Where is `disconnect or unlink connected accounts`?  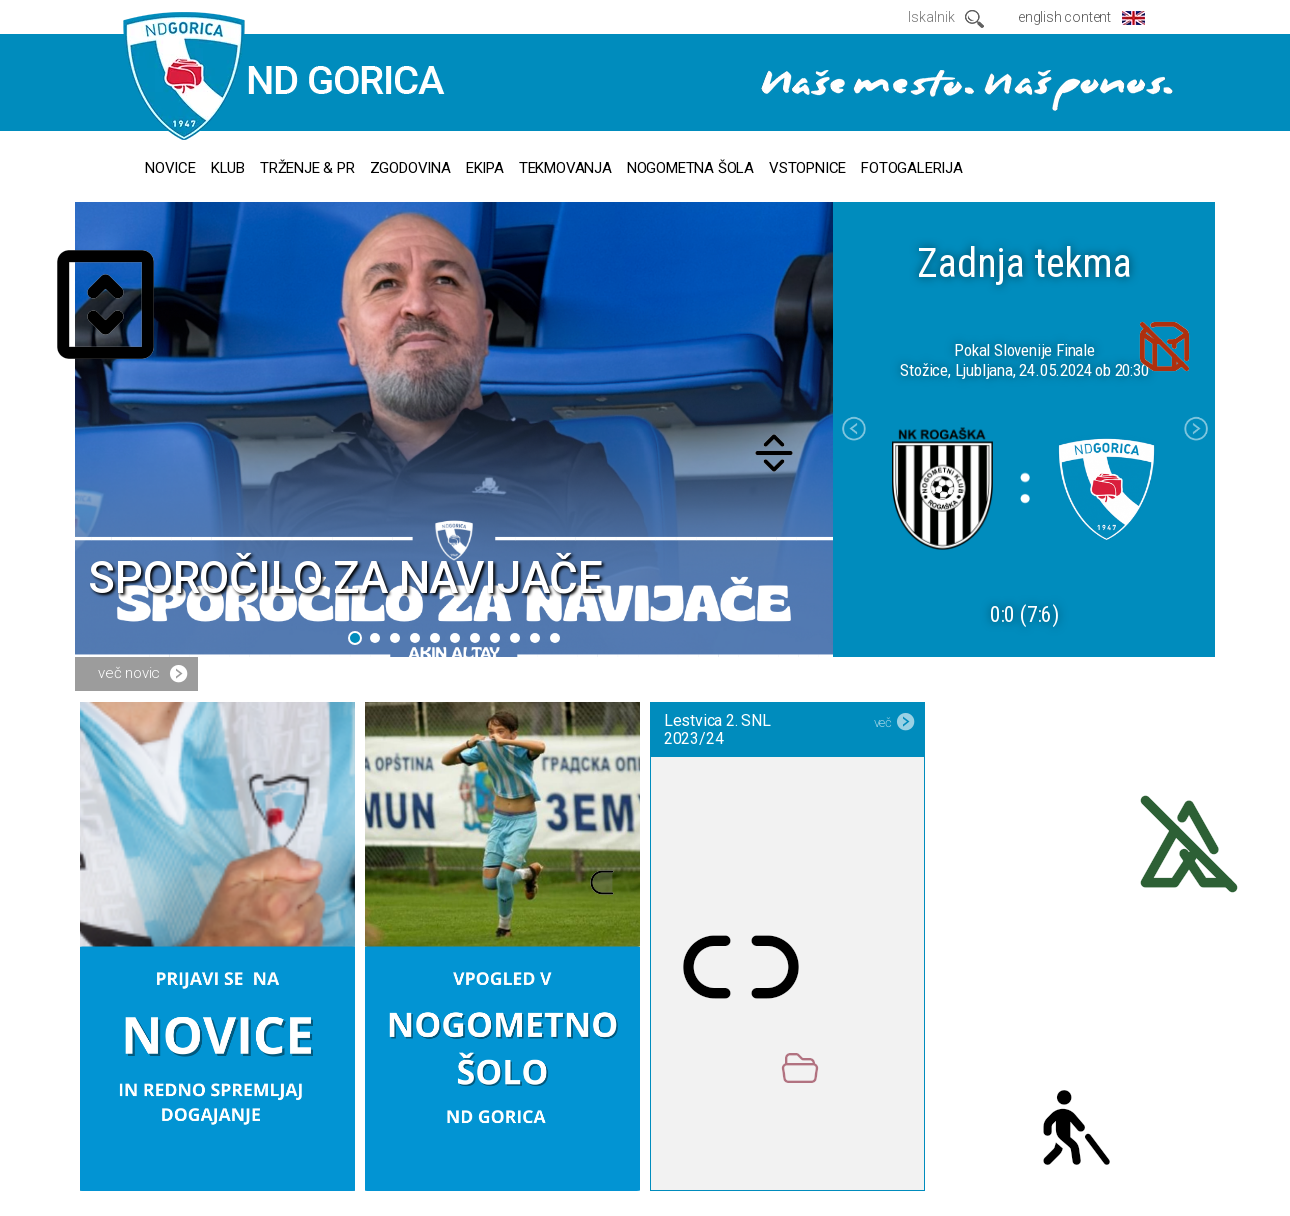 disconnect or unlink connected accounts is located at coordinates (741, 967).